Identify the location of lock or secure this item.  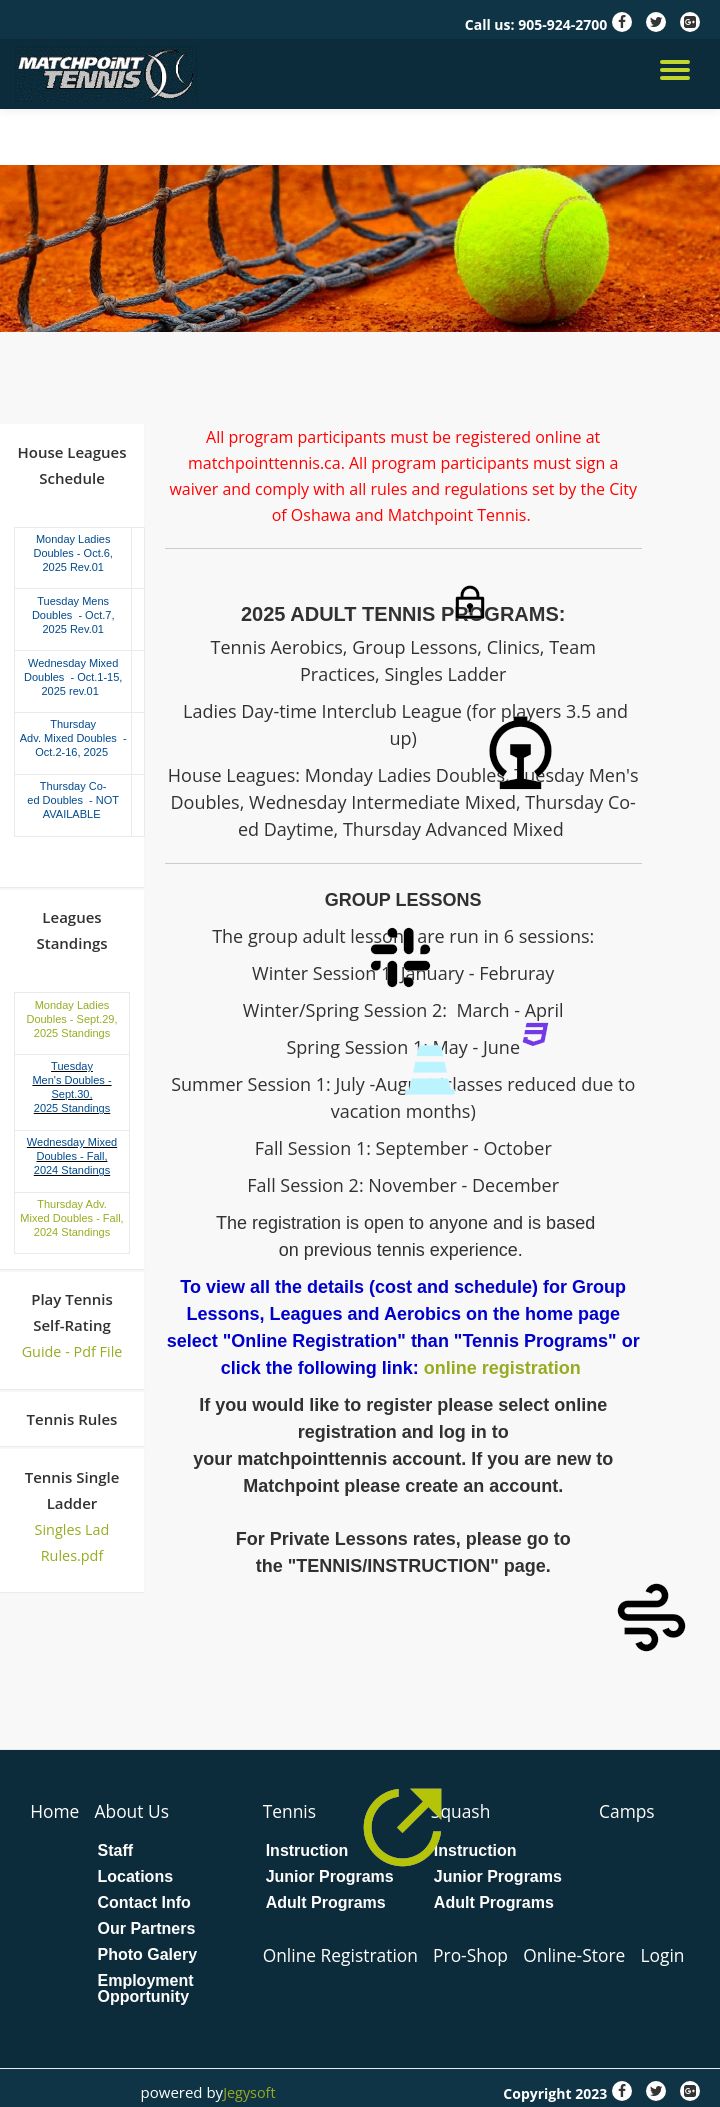
(470, 603).